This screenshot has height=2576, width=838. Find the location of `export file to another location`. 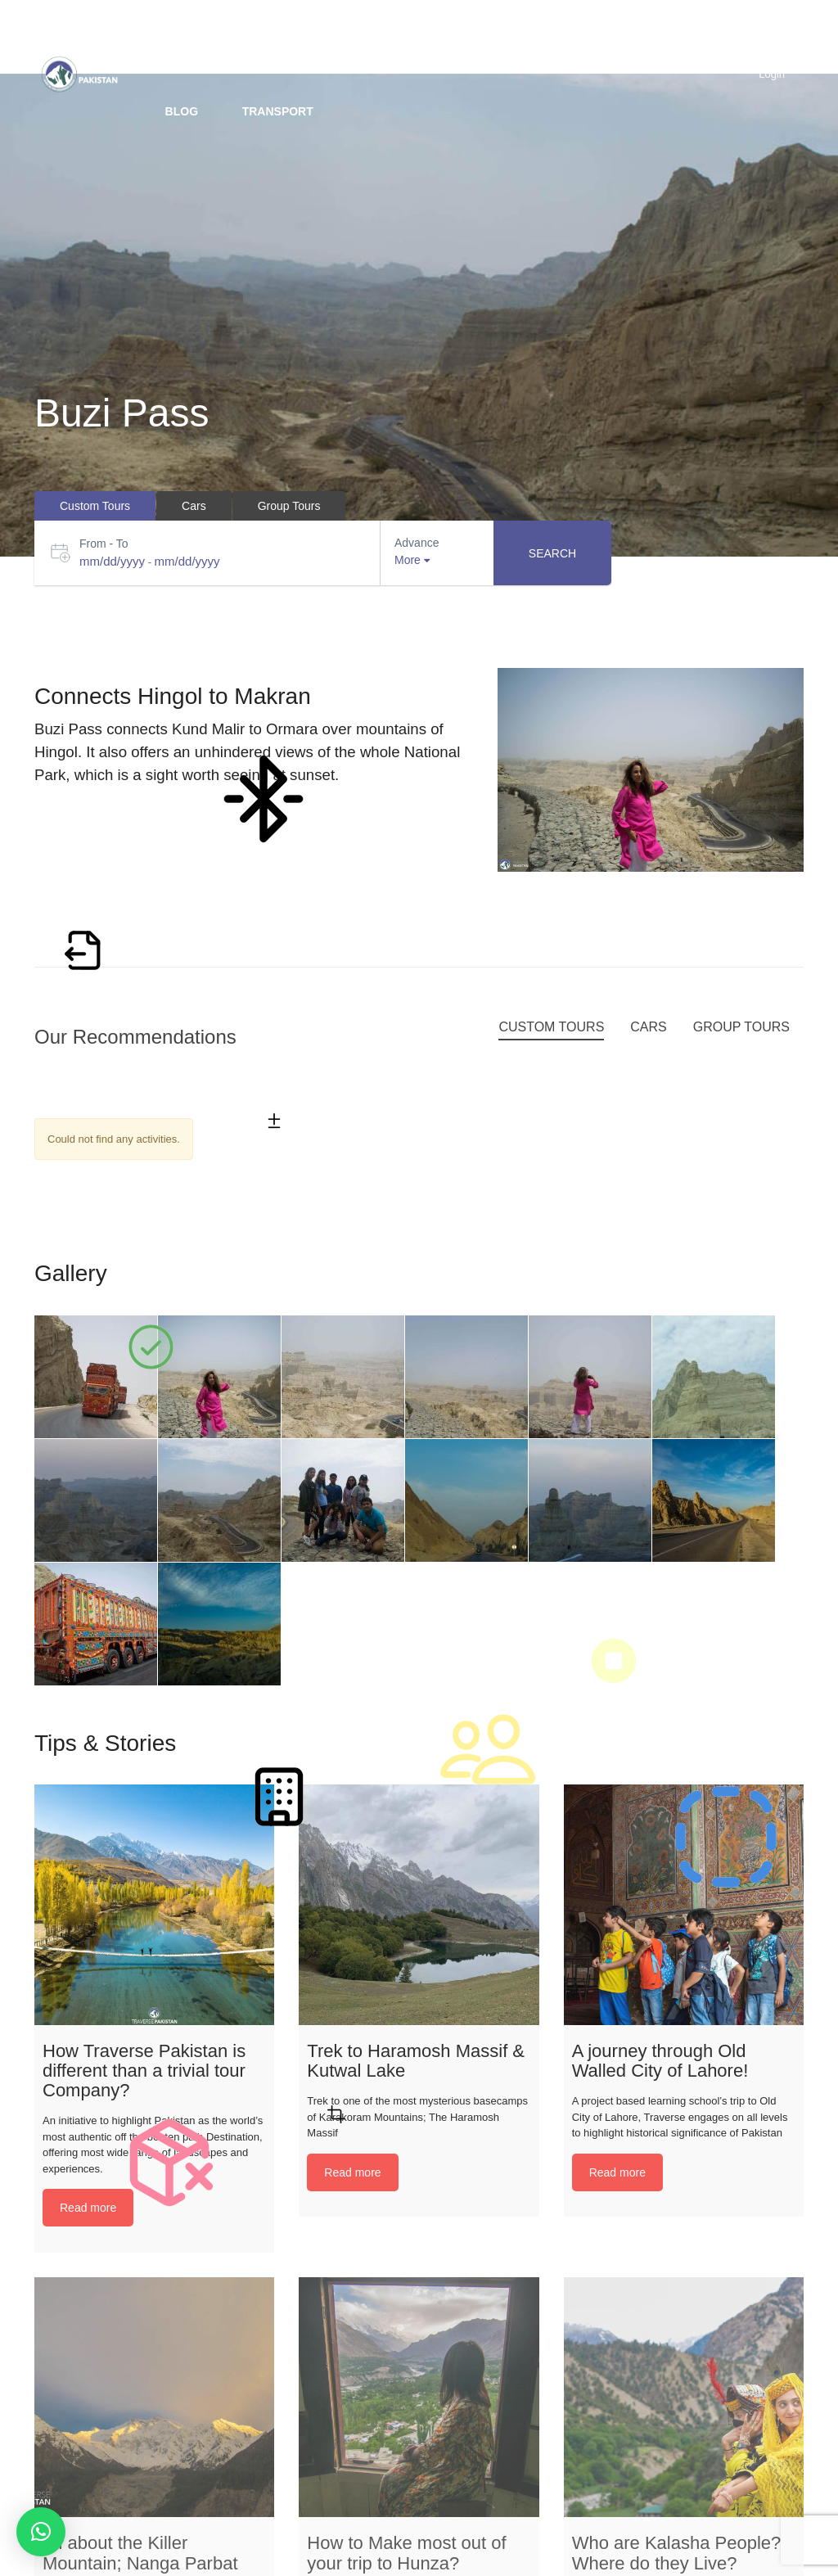

export file to another location is located at coordinates (84, 950).